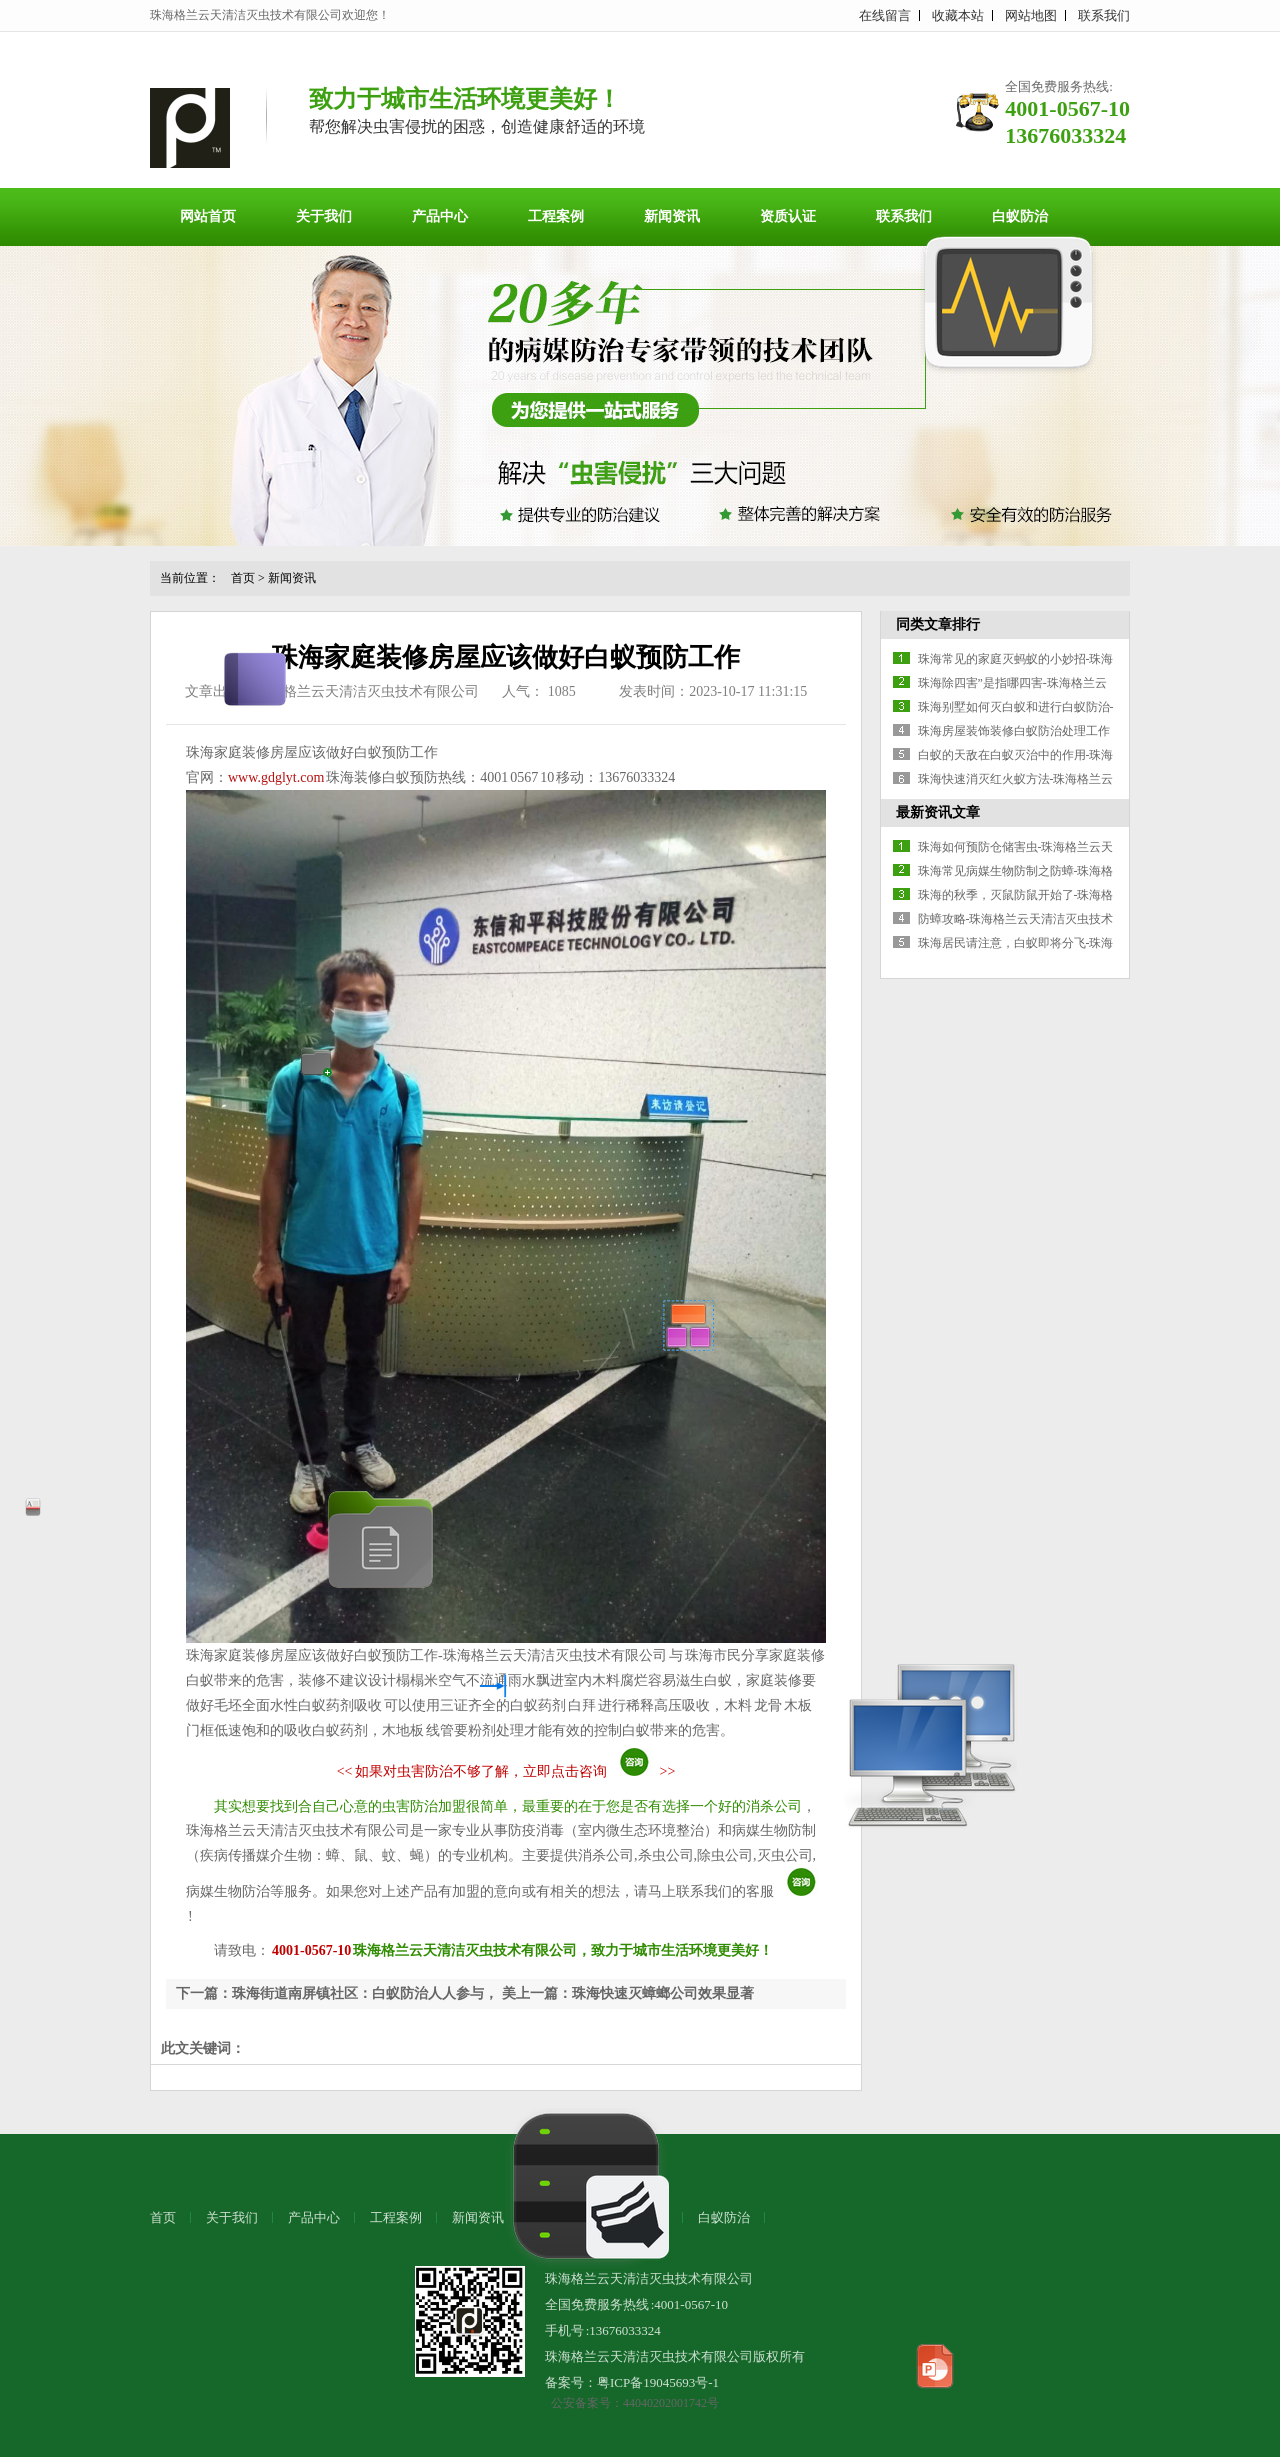 This screenshot has width=1280, height=2457. I want to click on open a PowerPoint presentation file, so click(935, 2366).